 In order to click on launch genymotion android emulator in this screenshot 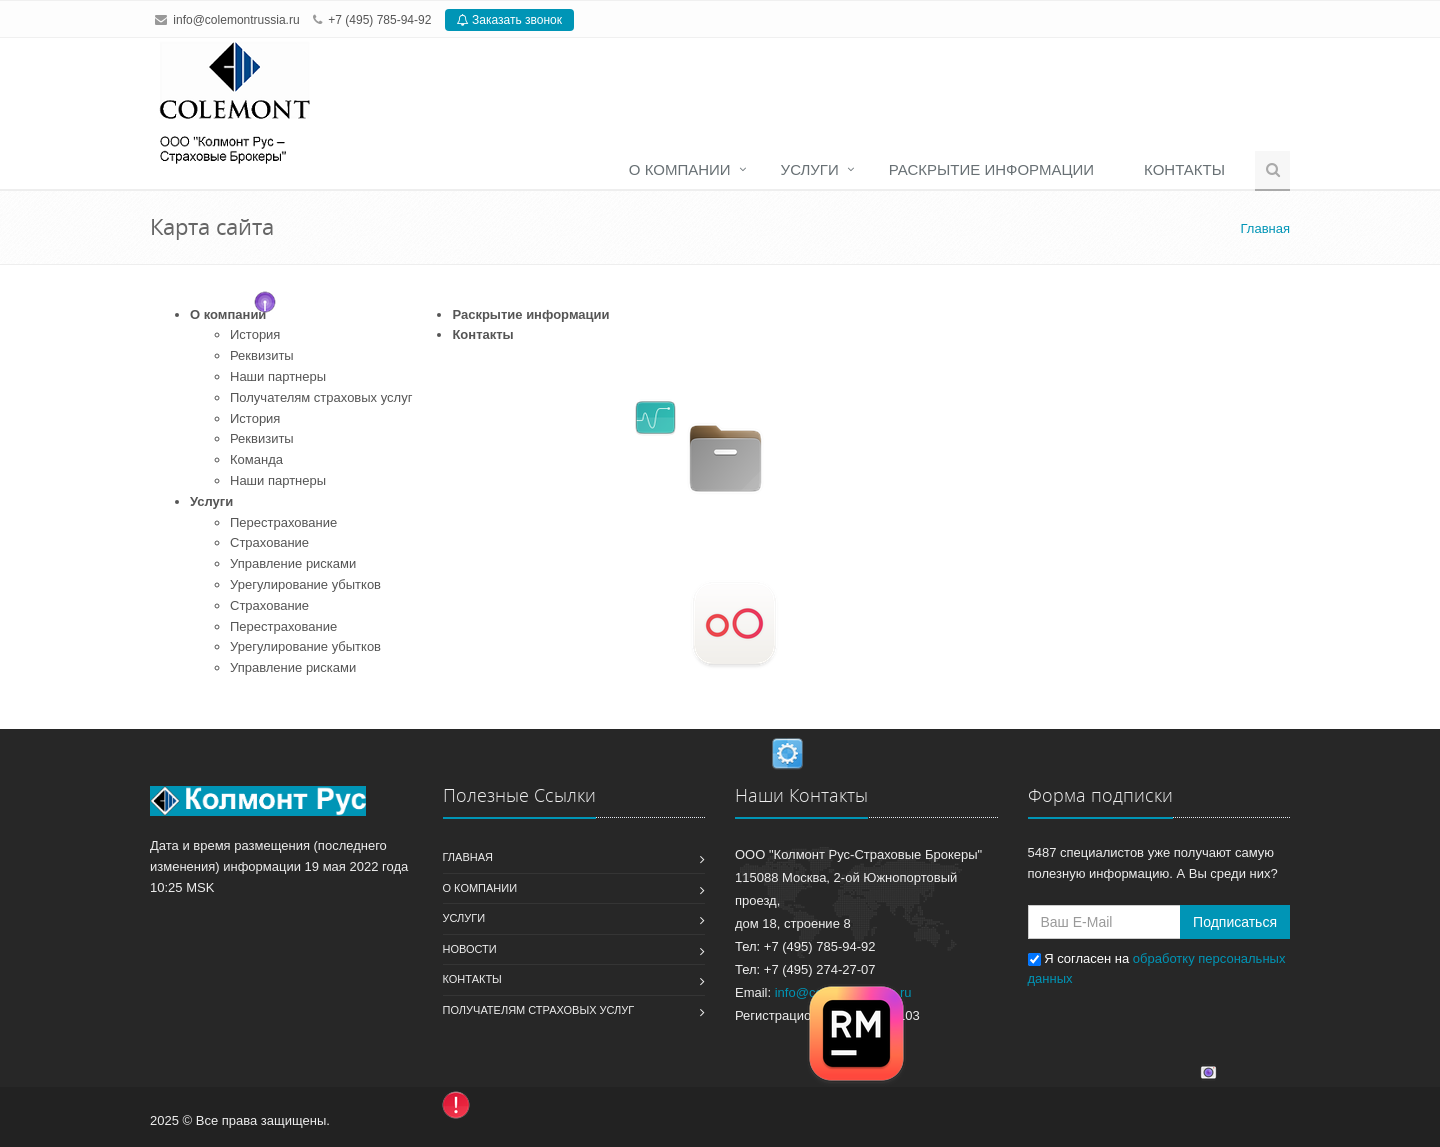, I will do `click(734, 623)`.